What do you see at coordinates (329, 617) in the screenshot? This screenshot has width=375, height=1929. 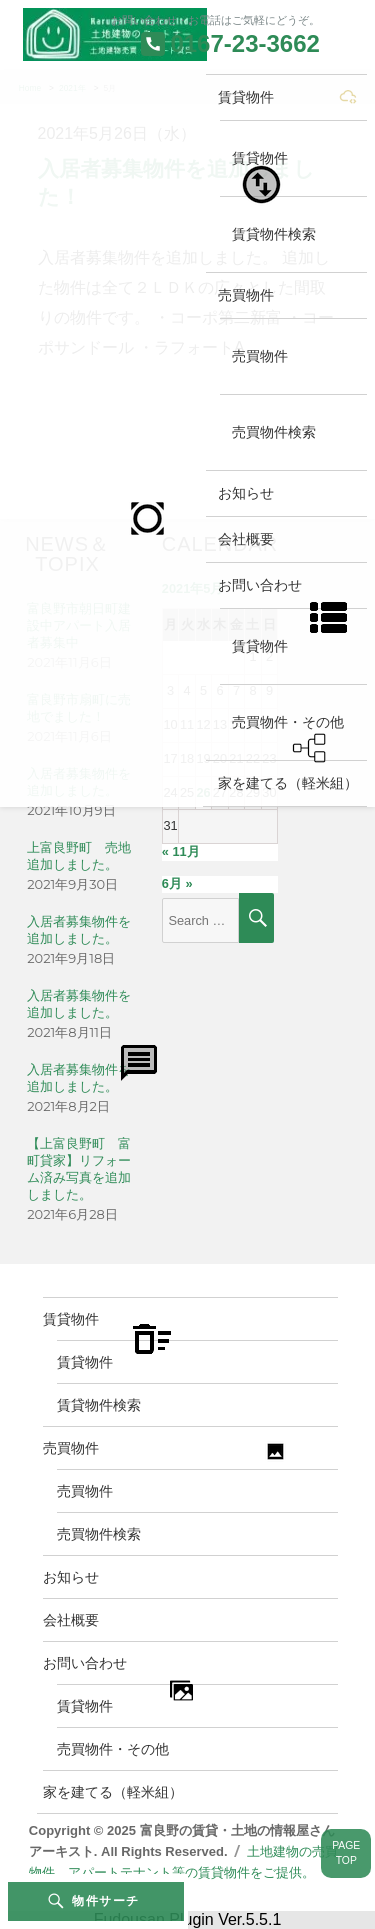 I see `switch to list view` at bounding box center [329, 617].